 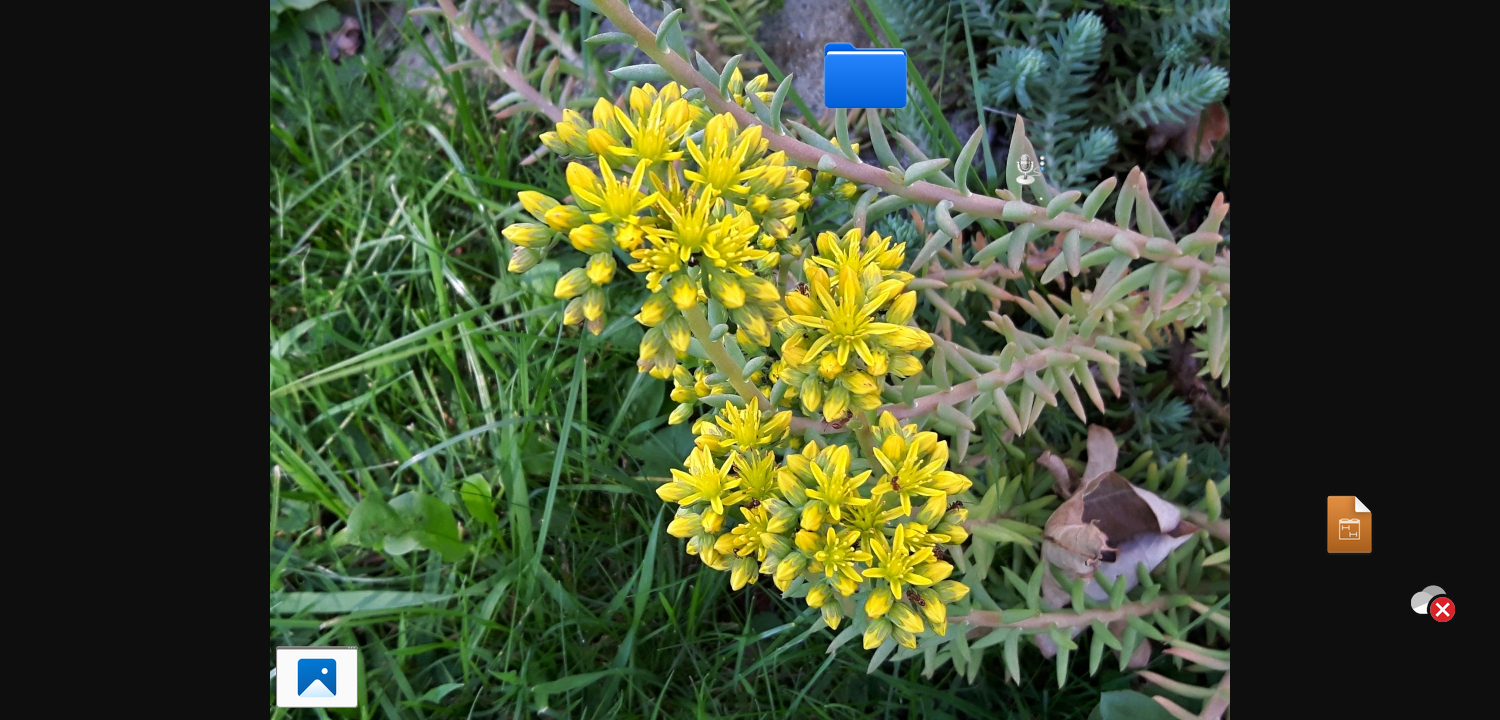 What do you see at coordinates (1433, 600) in the screenshot?
I see `OneDrive sync error or cloud connection failure` at bounding box center [1433, 600].